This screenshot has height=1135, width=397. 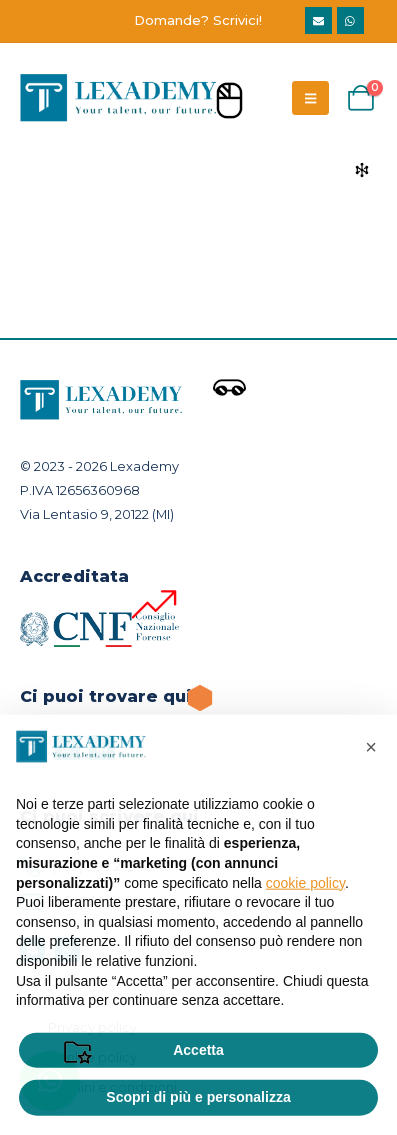 What do you see at coordinates (362, 170) in the screenshot?
I see `access network or node connections` at bounding box center [362, 170].